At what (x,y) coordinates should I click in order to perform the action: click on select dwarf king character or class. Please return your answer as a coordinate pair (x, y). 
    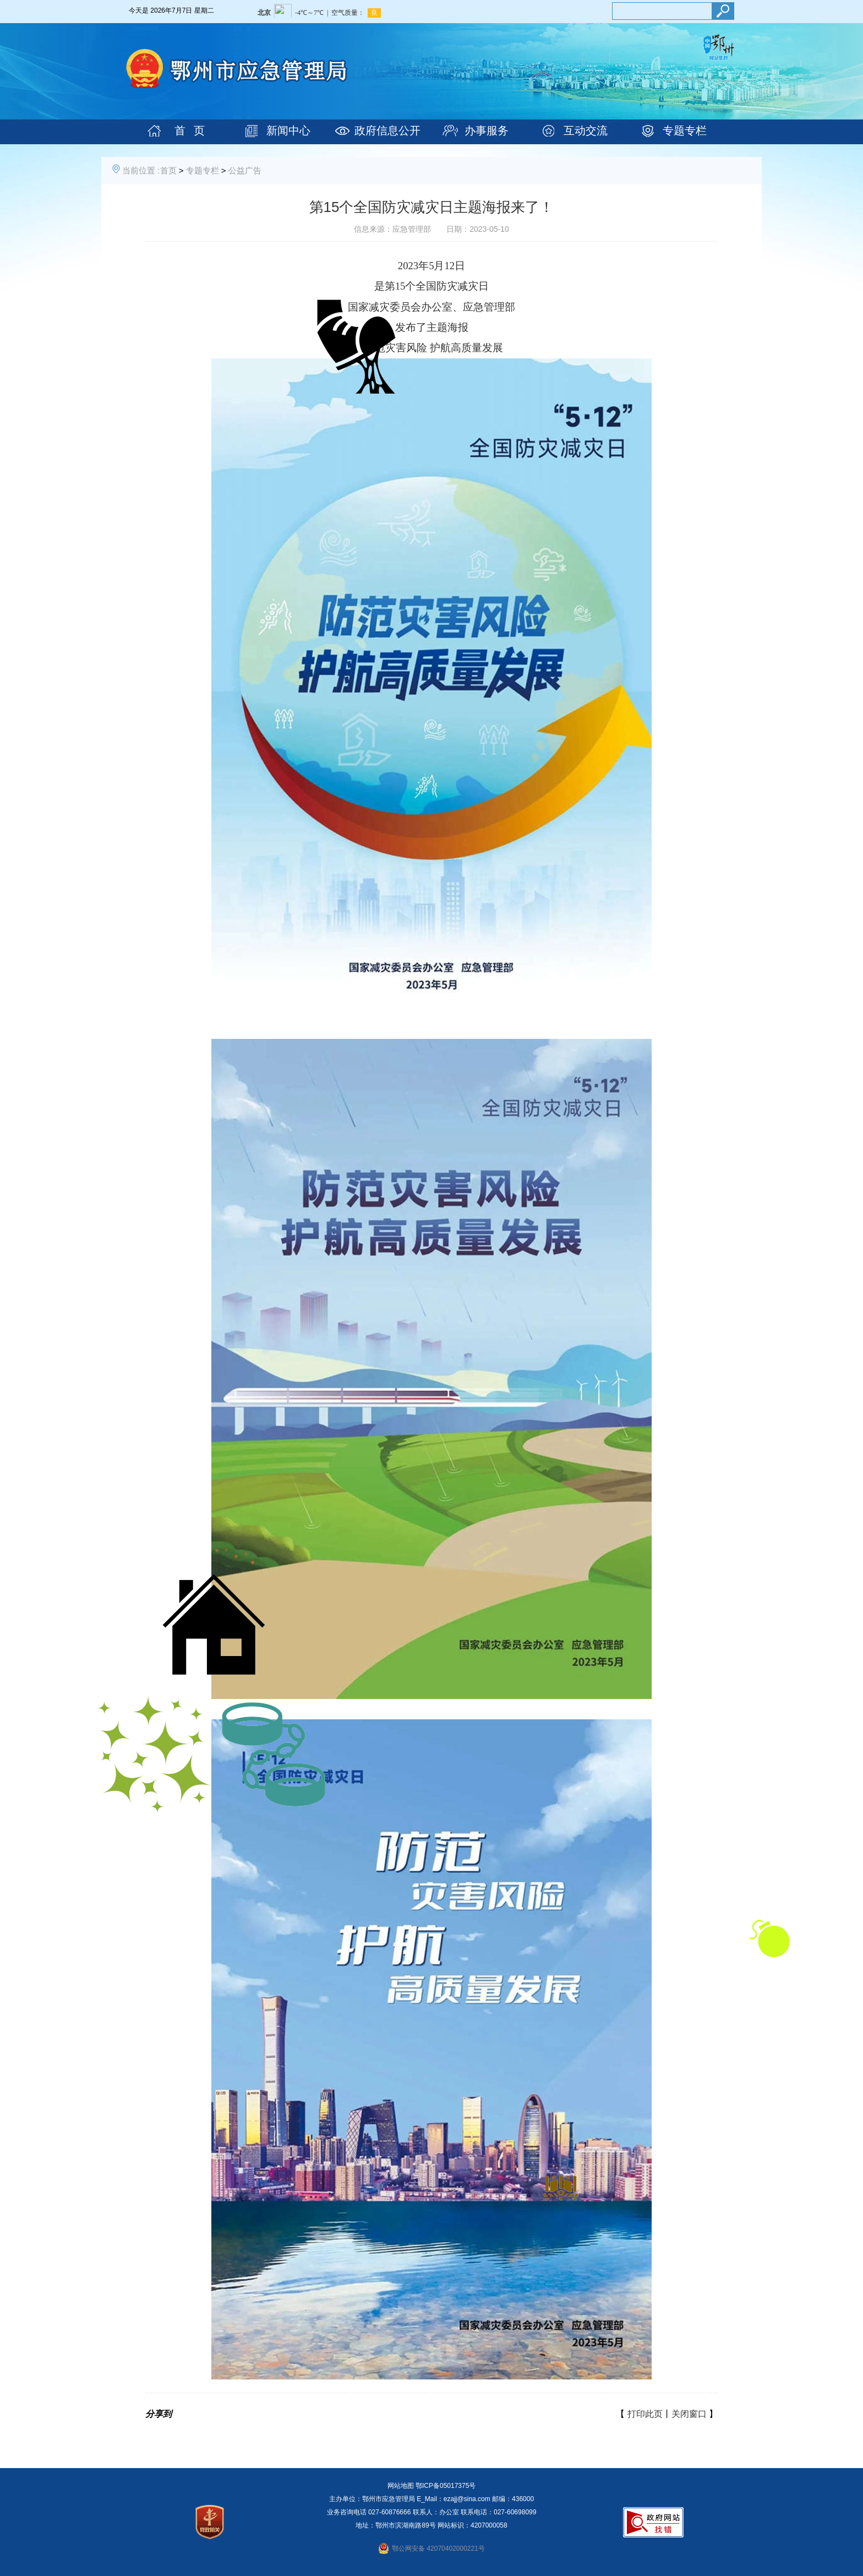
    Looking at the image, I should click on (561, 2187).